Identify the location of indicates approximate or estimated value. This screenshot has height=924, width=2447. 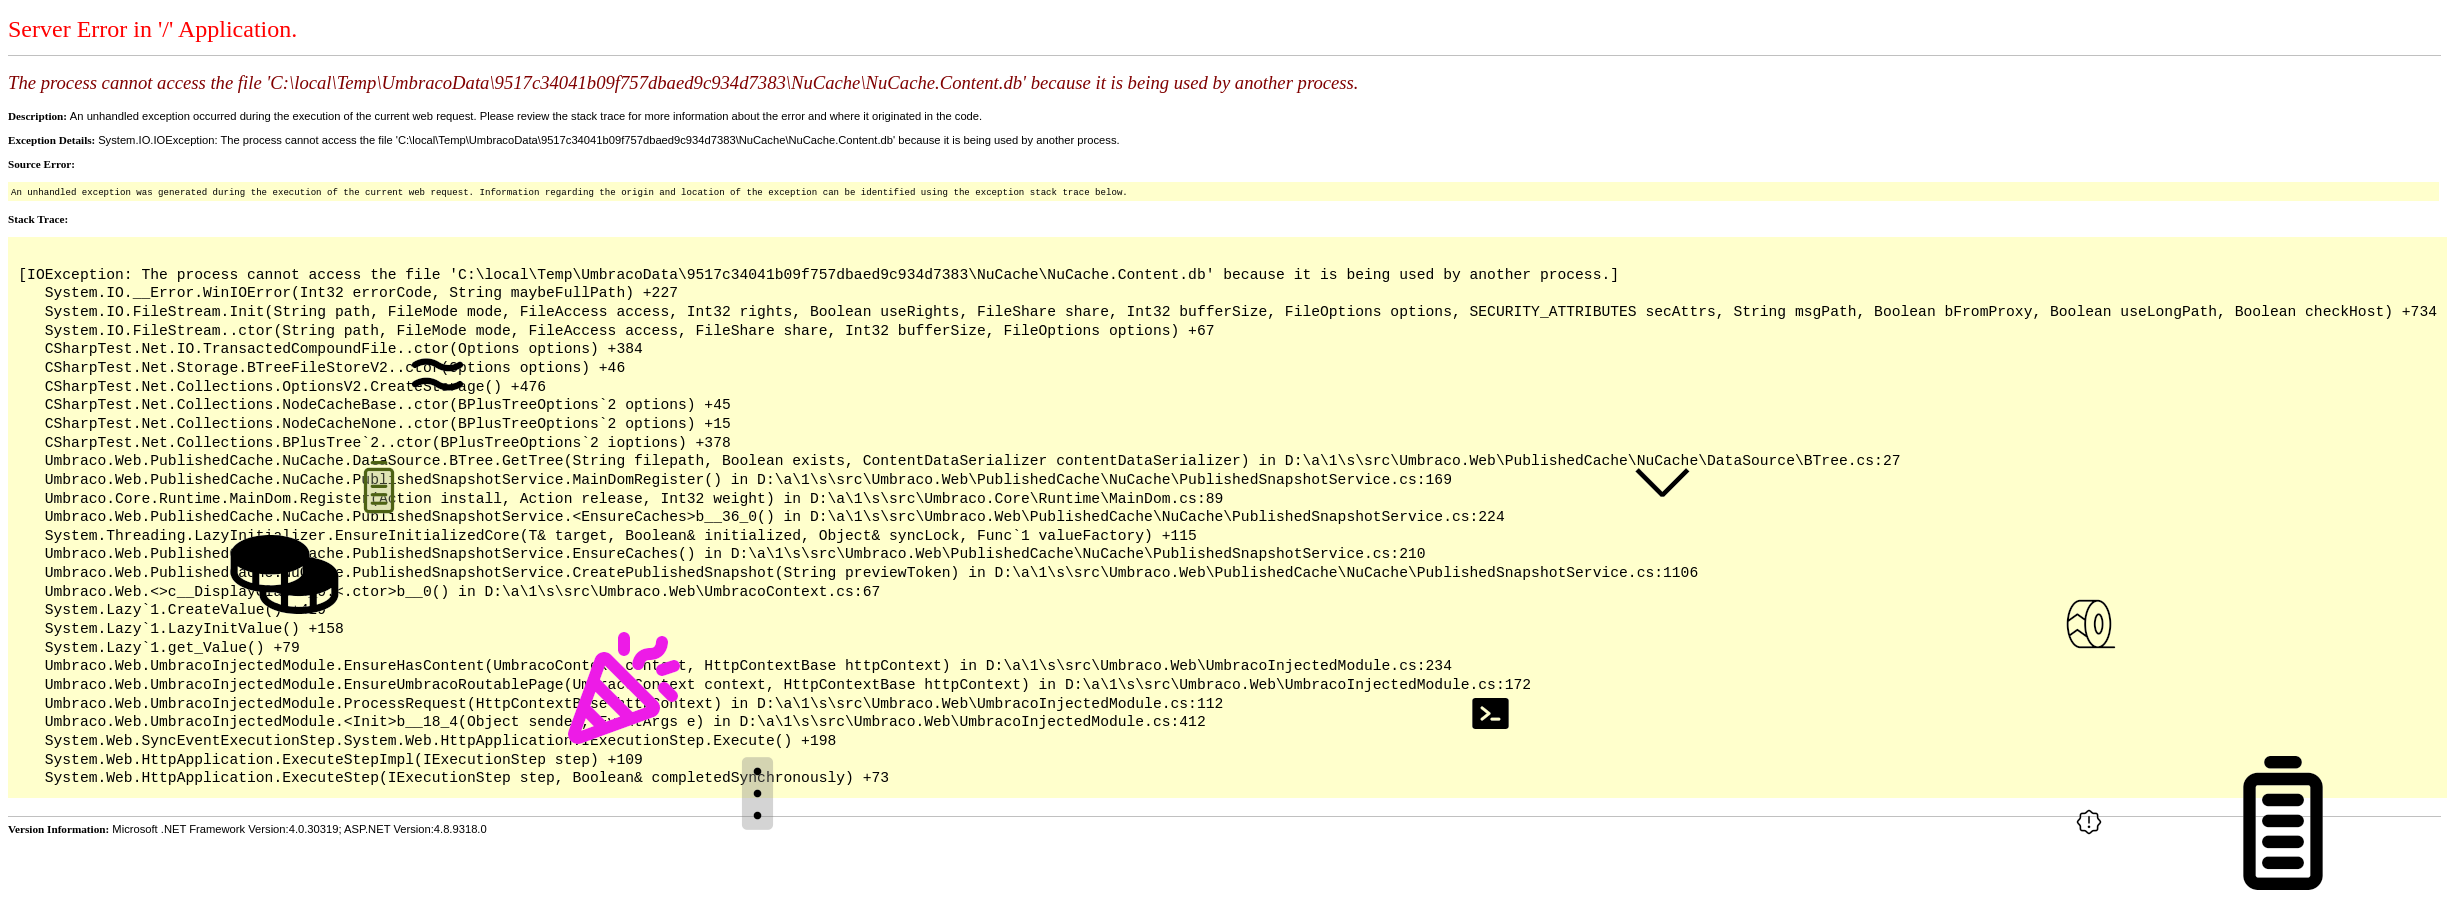
(437, 374).